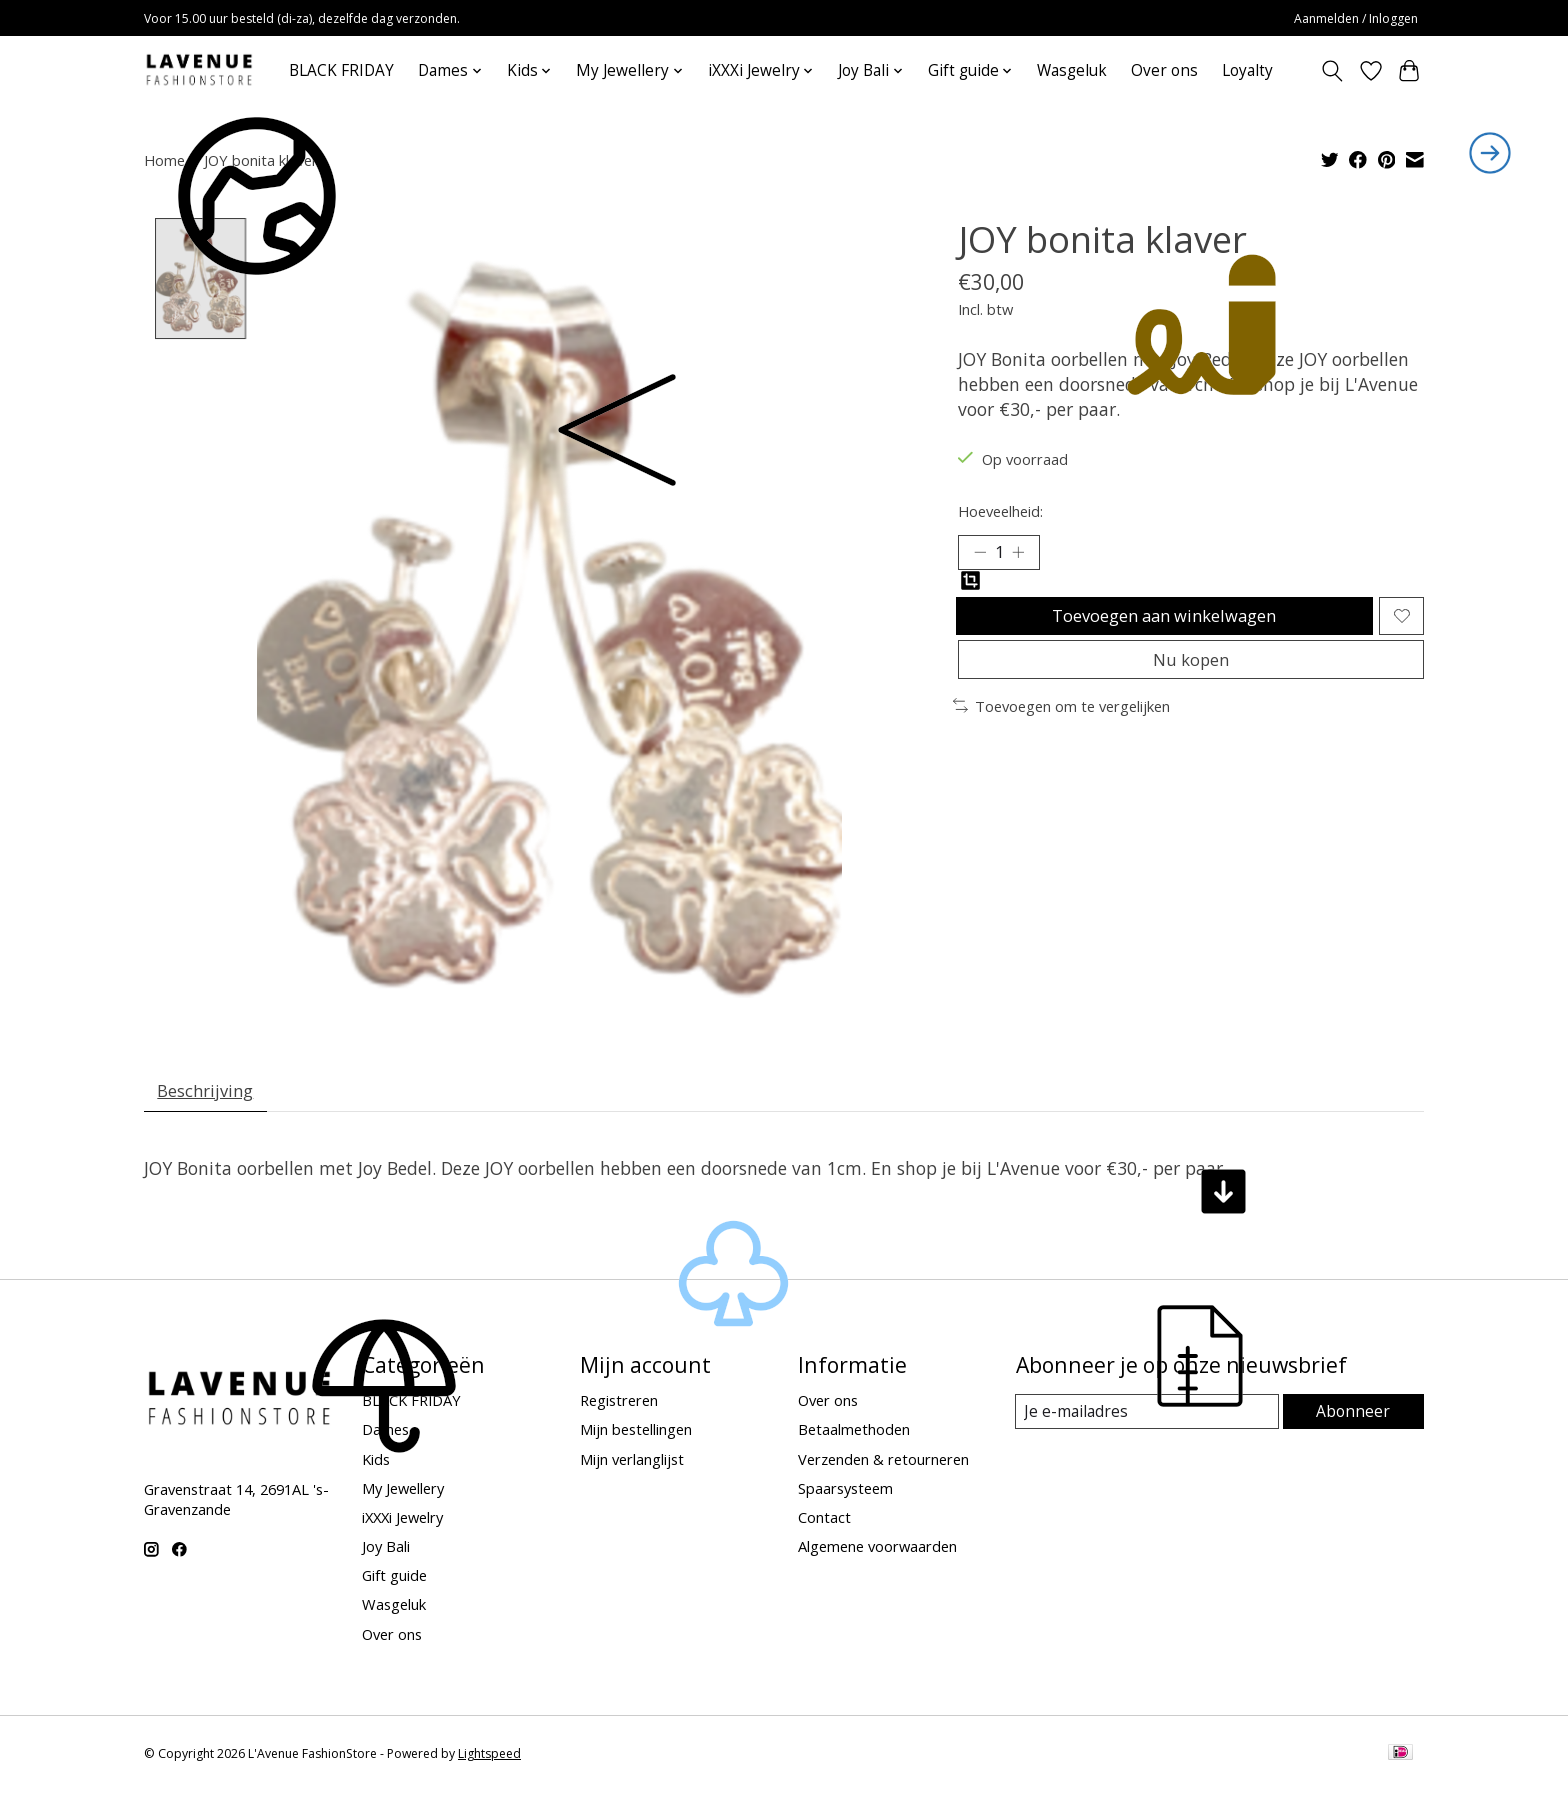 The image size is (1568, 1794). What do you see at coordinates (1490, 153) in the screenshot?
I see `proceed to the next step` at bounding box center [1490, 153].